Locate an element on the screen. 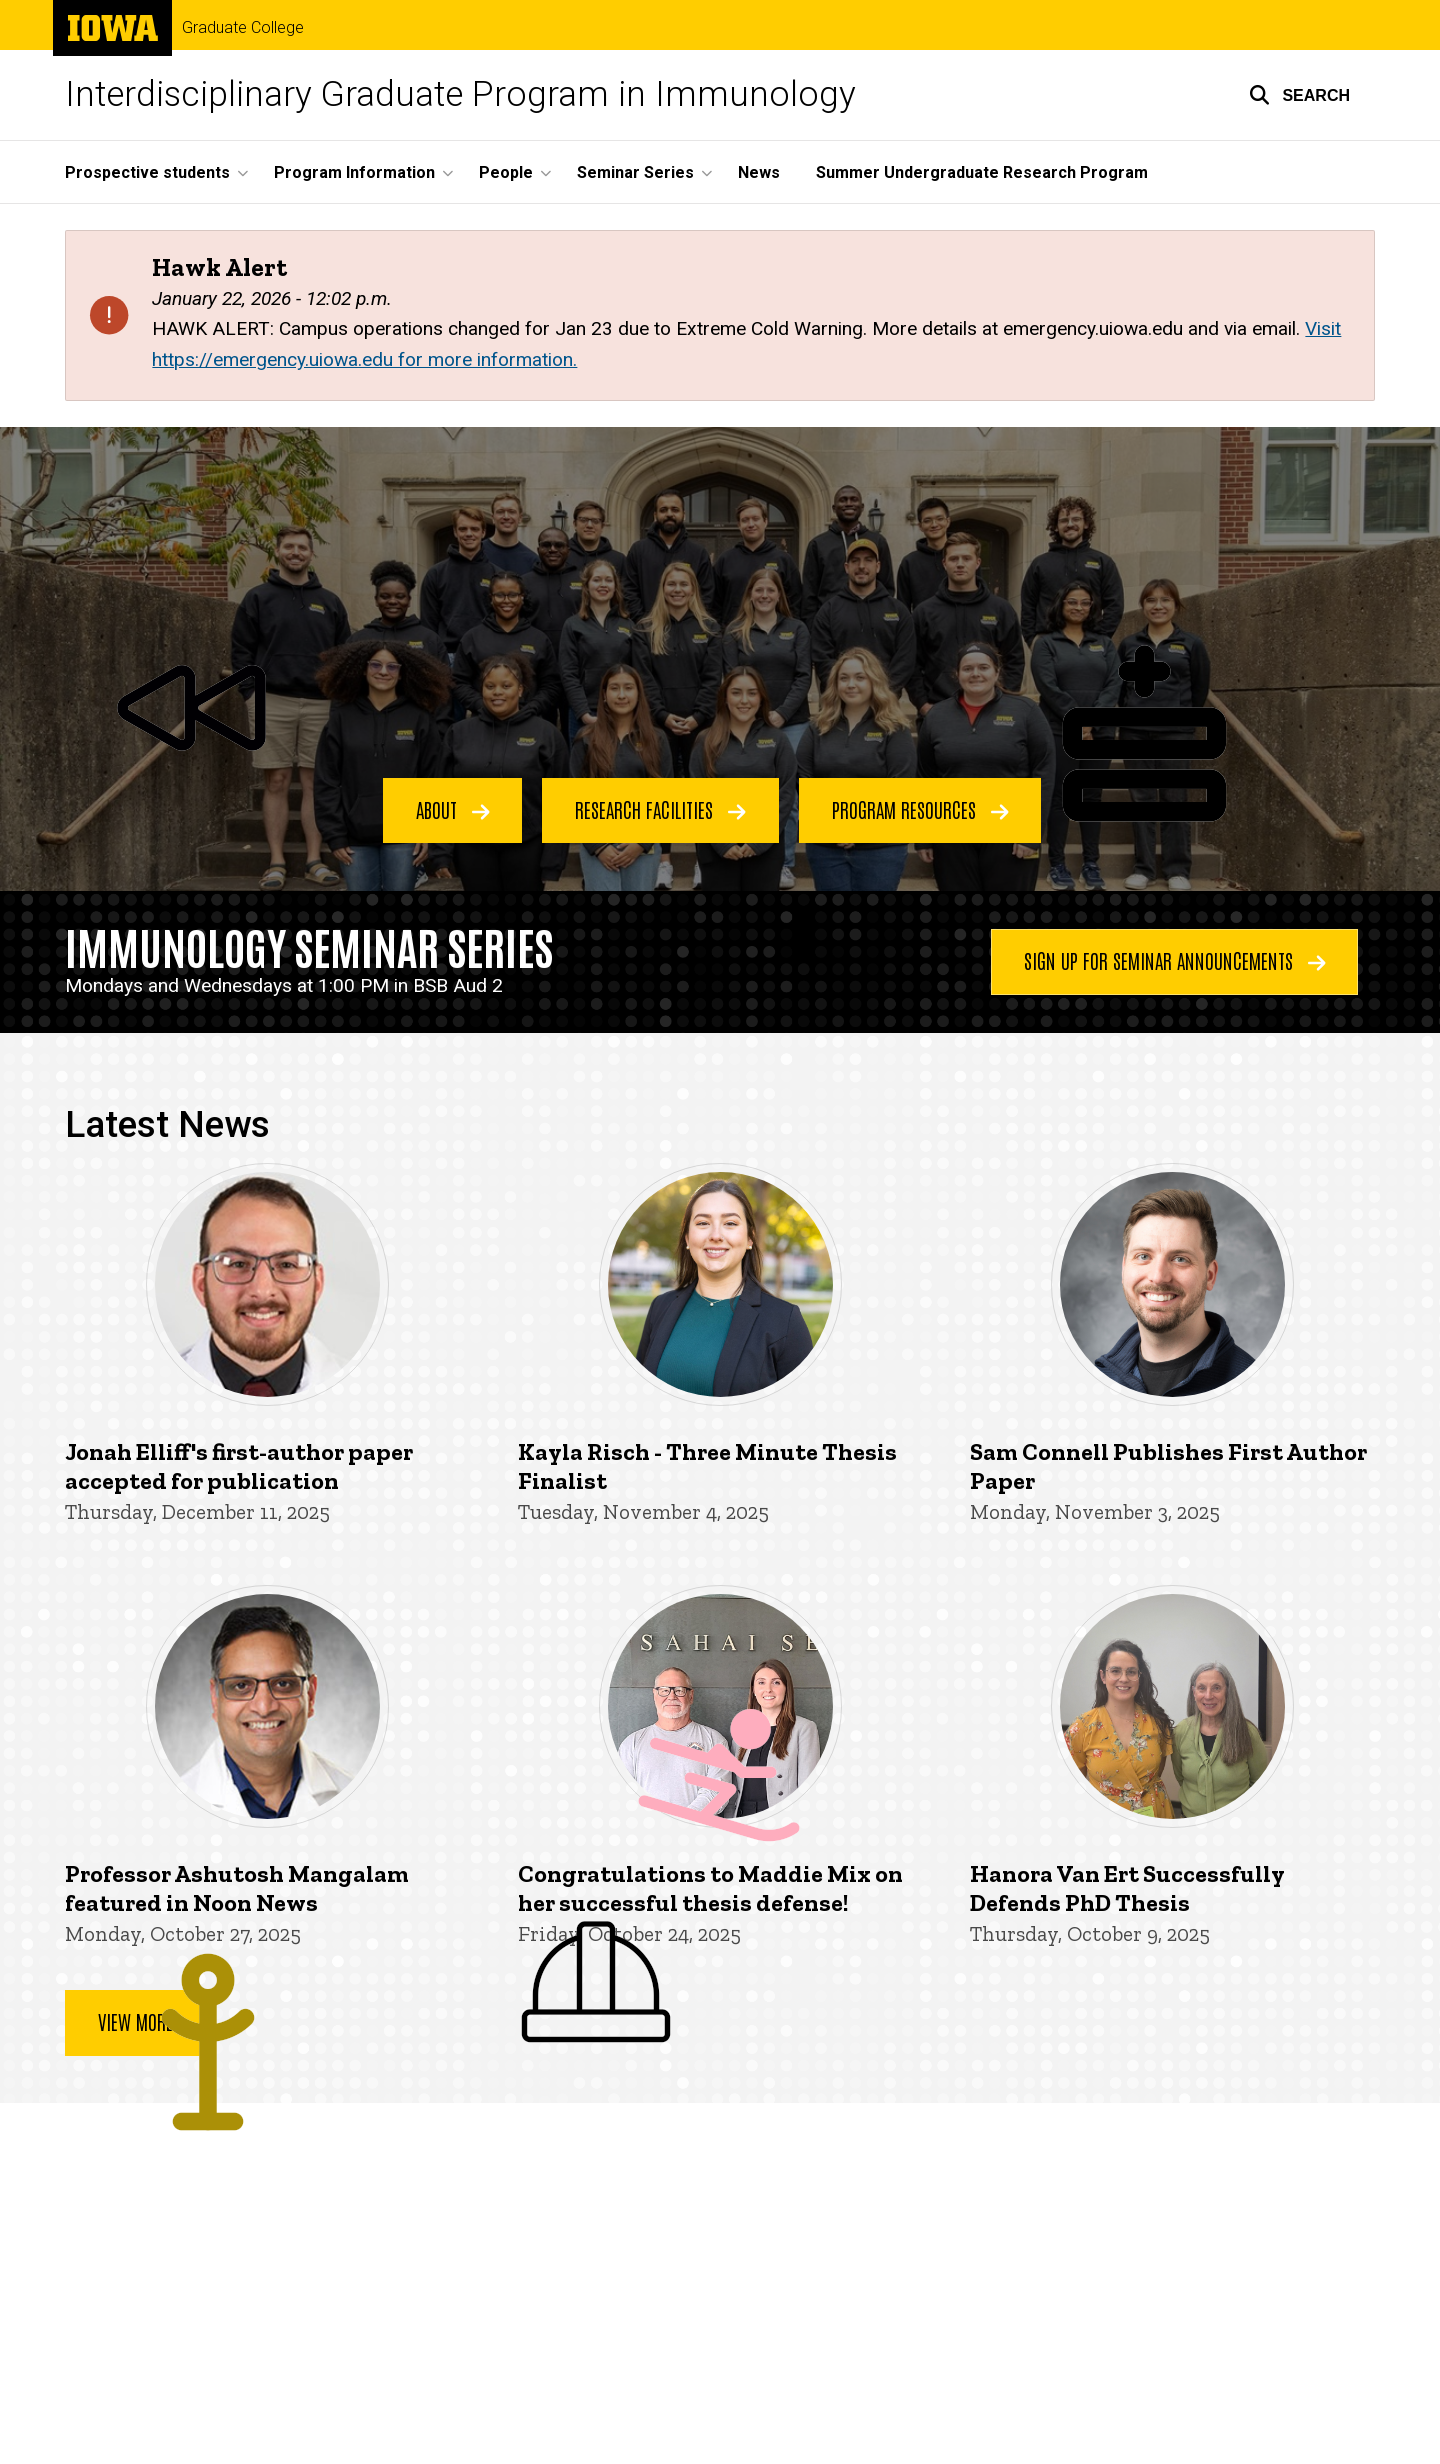 The width and height of the screenshot is (1440, 2464). indicates skiing or winter sports activity is located at coordinates (719, 1778).